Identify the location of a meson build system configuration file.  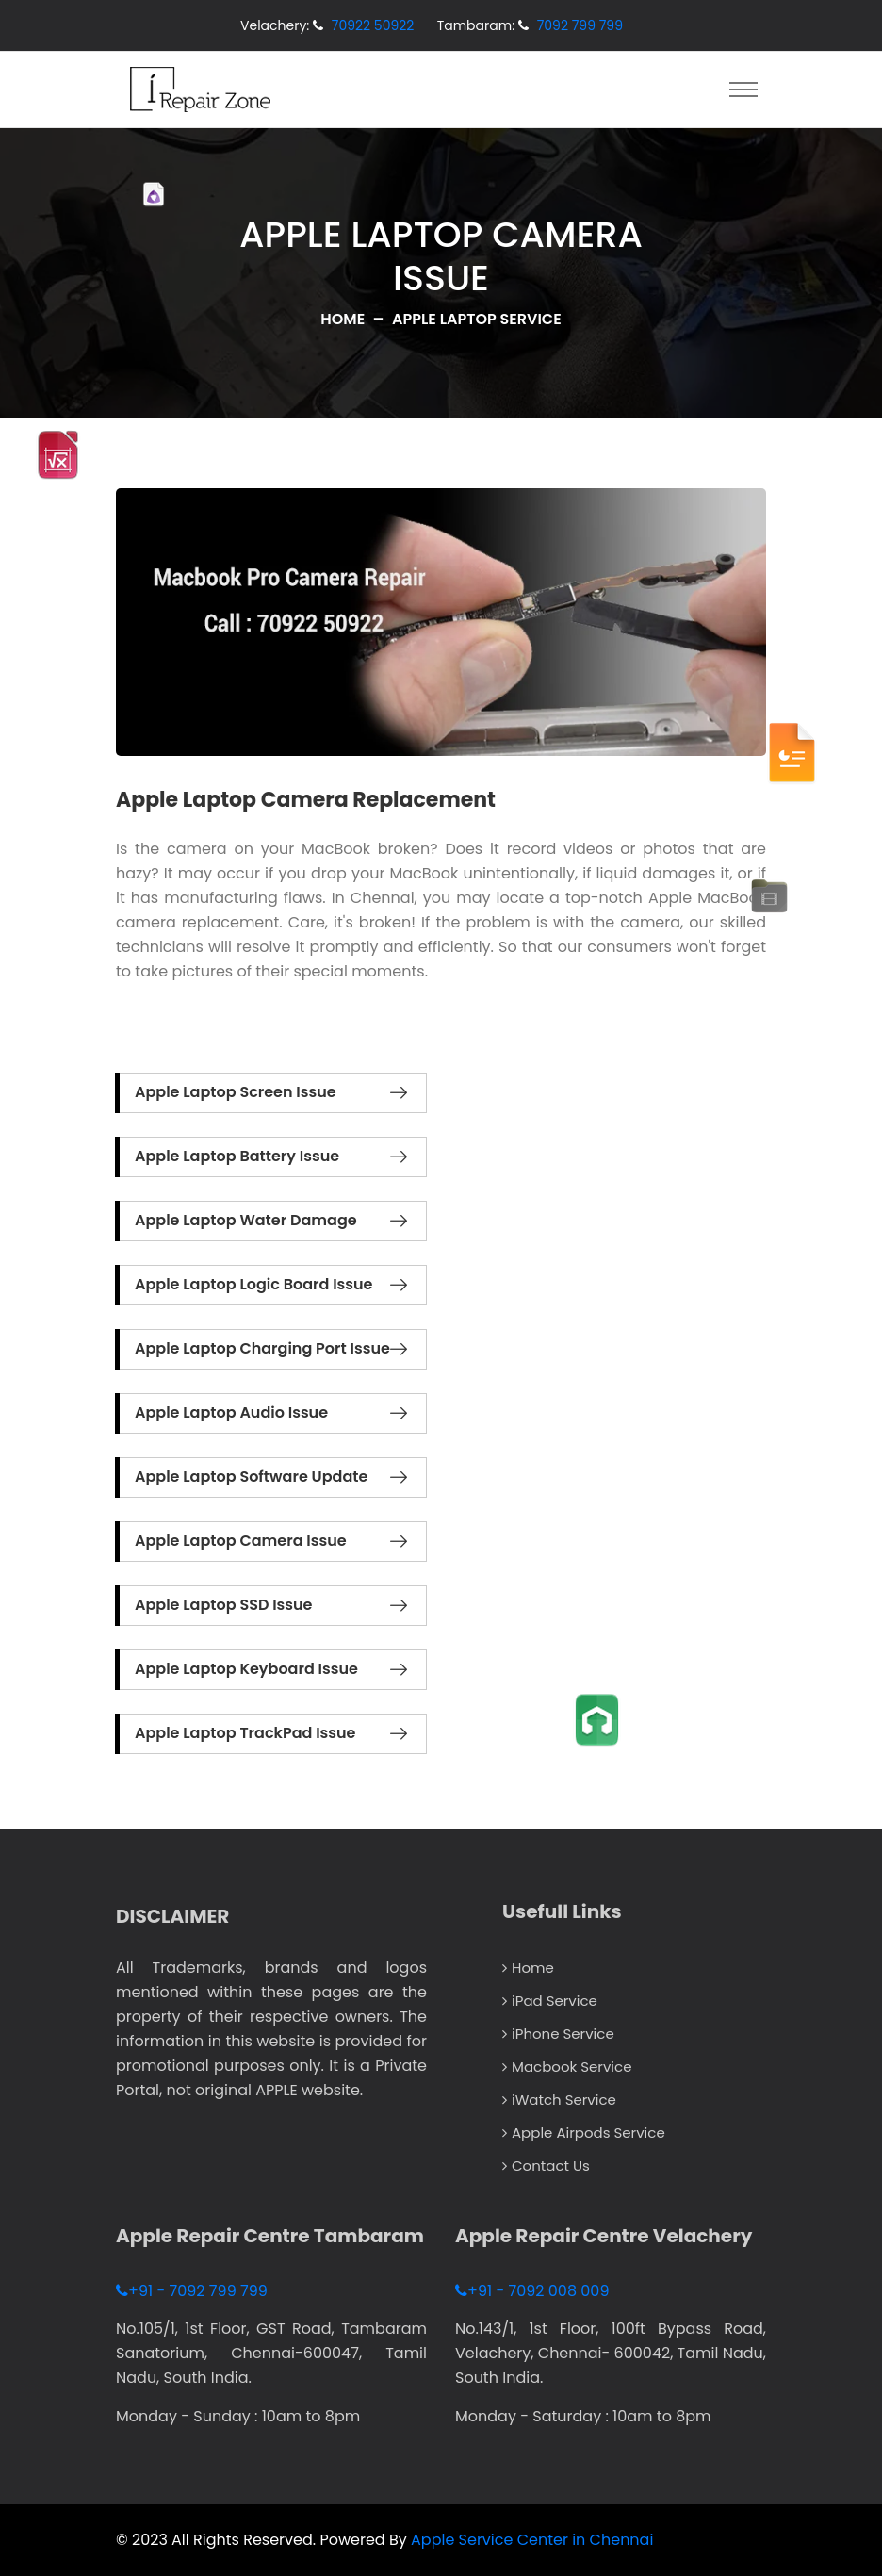
(154, 194).